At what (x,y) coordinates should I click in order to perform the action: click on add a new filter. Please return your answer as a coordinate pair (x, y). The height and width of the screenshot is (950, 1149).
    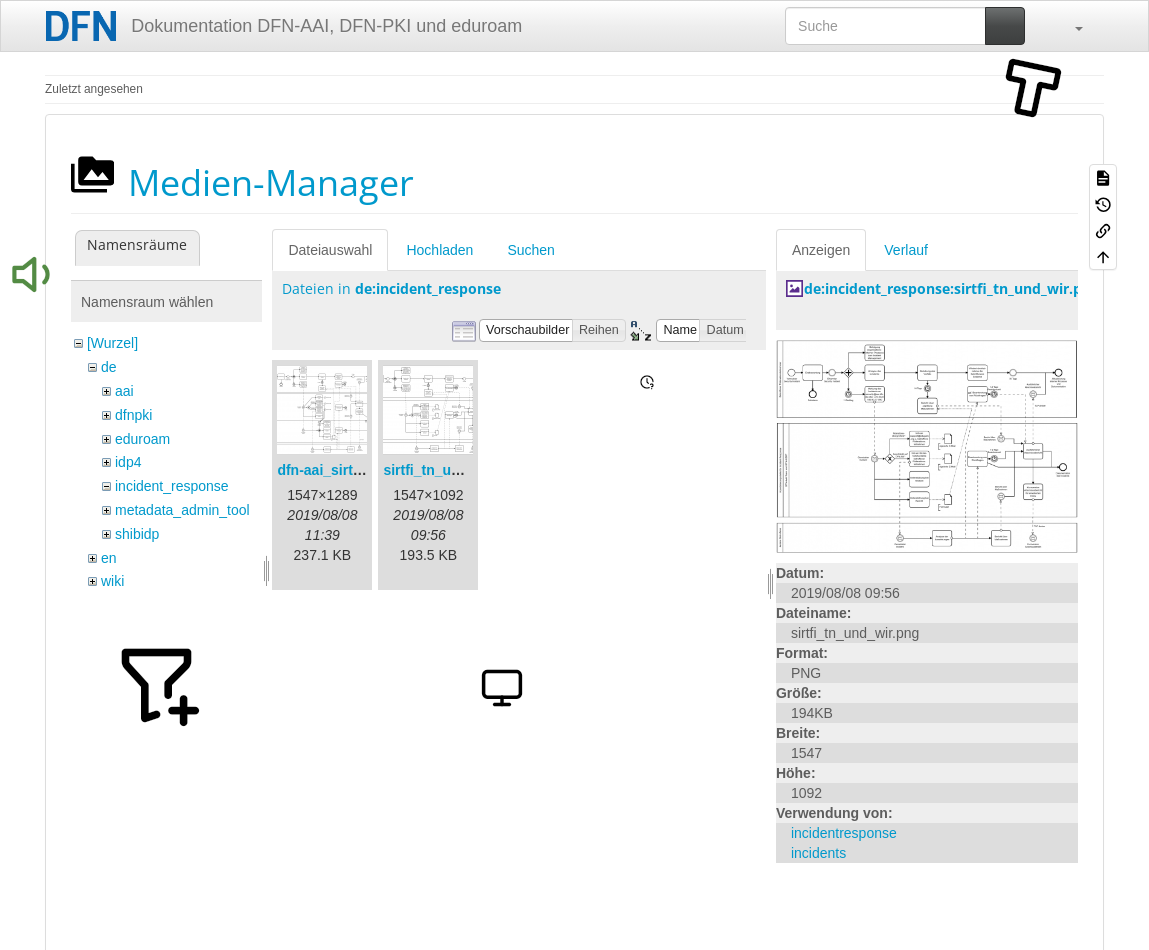
    Looking at the image, I should click on (156, 683).